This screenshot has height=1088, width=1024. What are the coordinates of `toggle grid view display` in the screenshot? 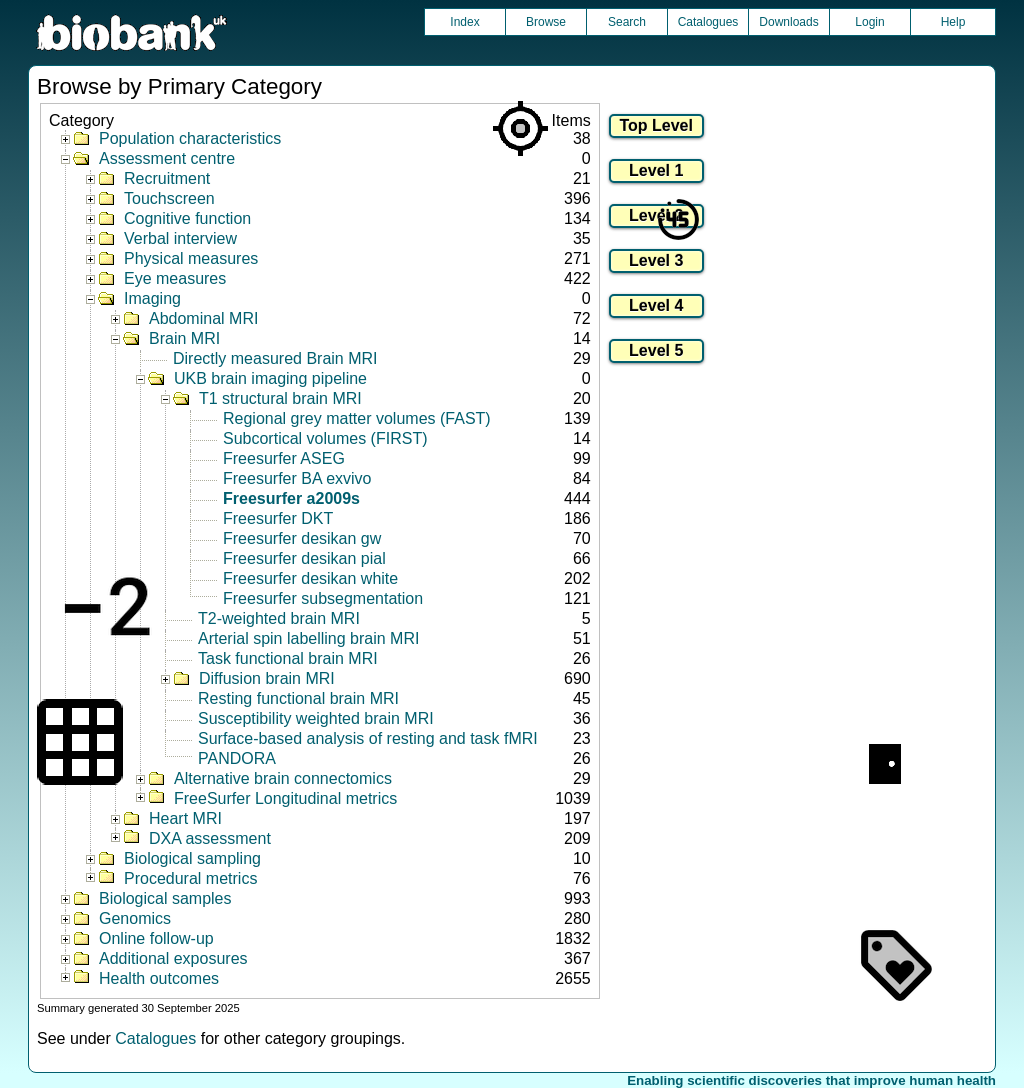 It's located at (80, 742).